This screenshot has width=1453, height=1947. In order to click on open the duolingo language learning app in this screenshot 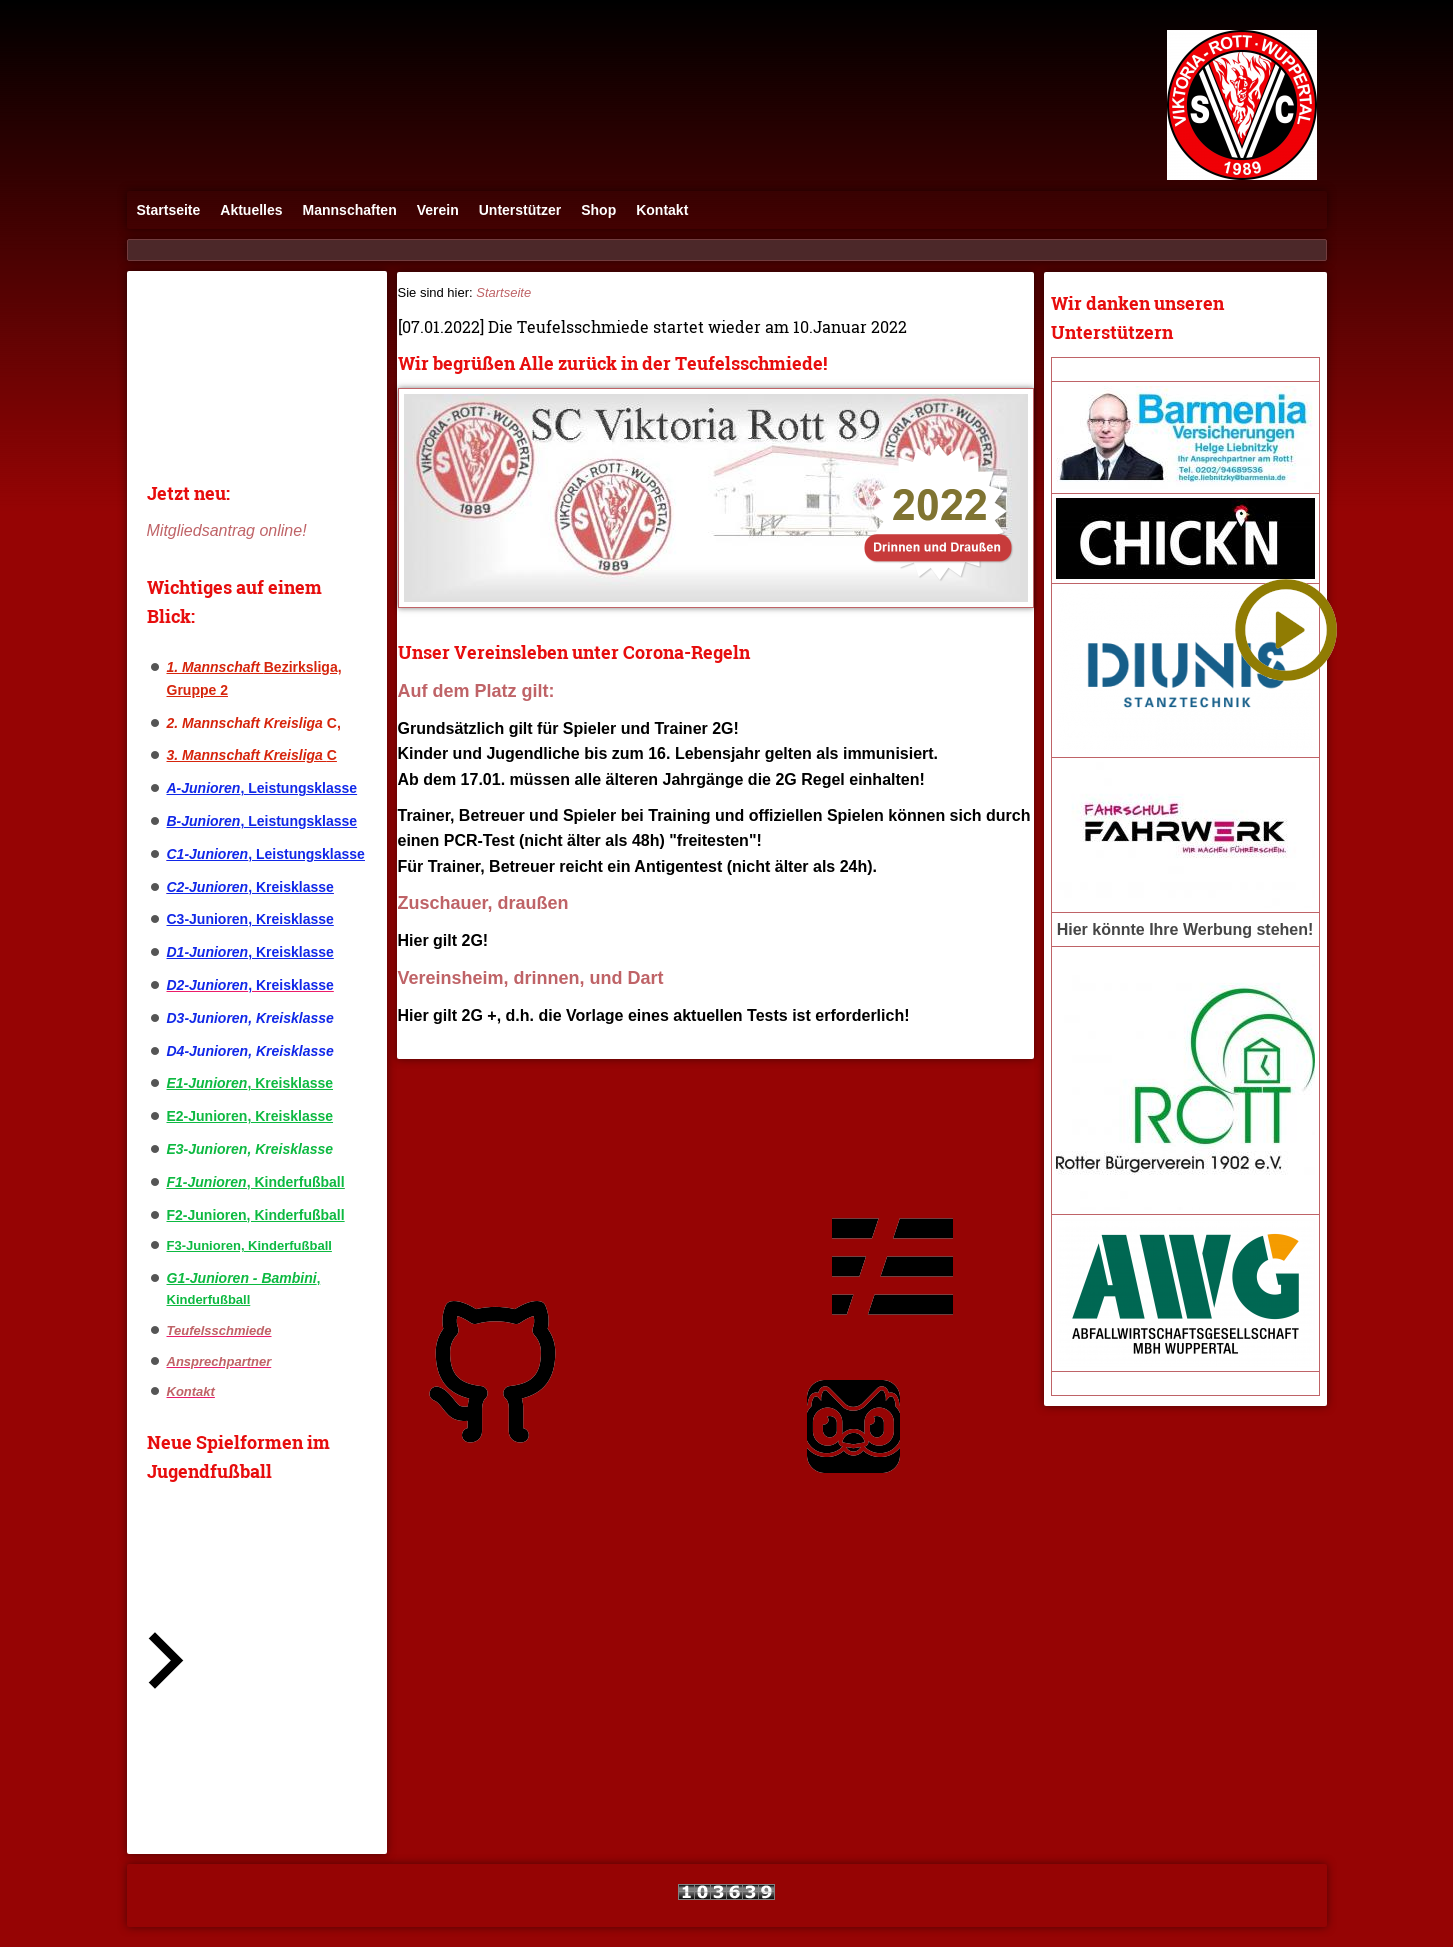, I will do `click(853, 1426)`.